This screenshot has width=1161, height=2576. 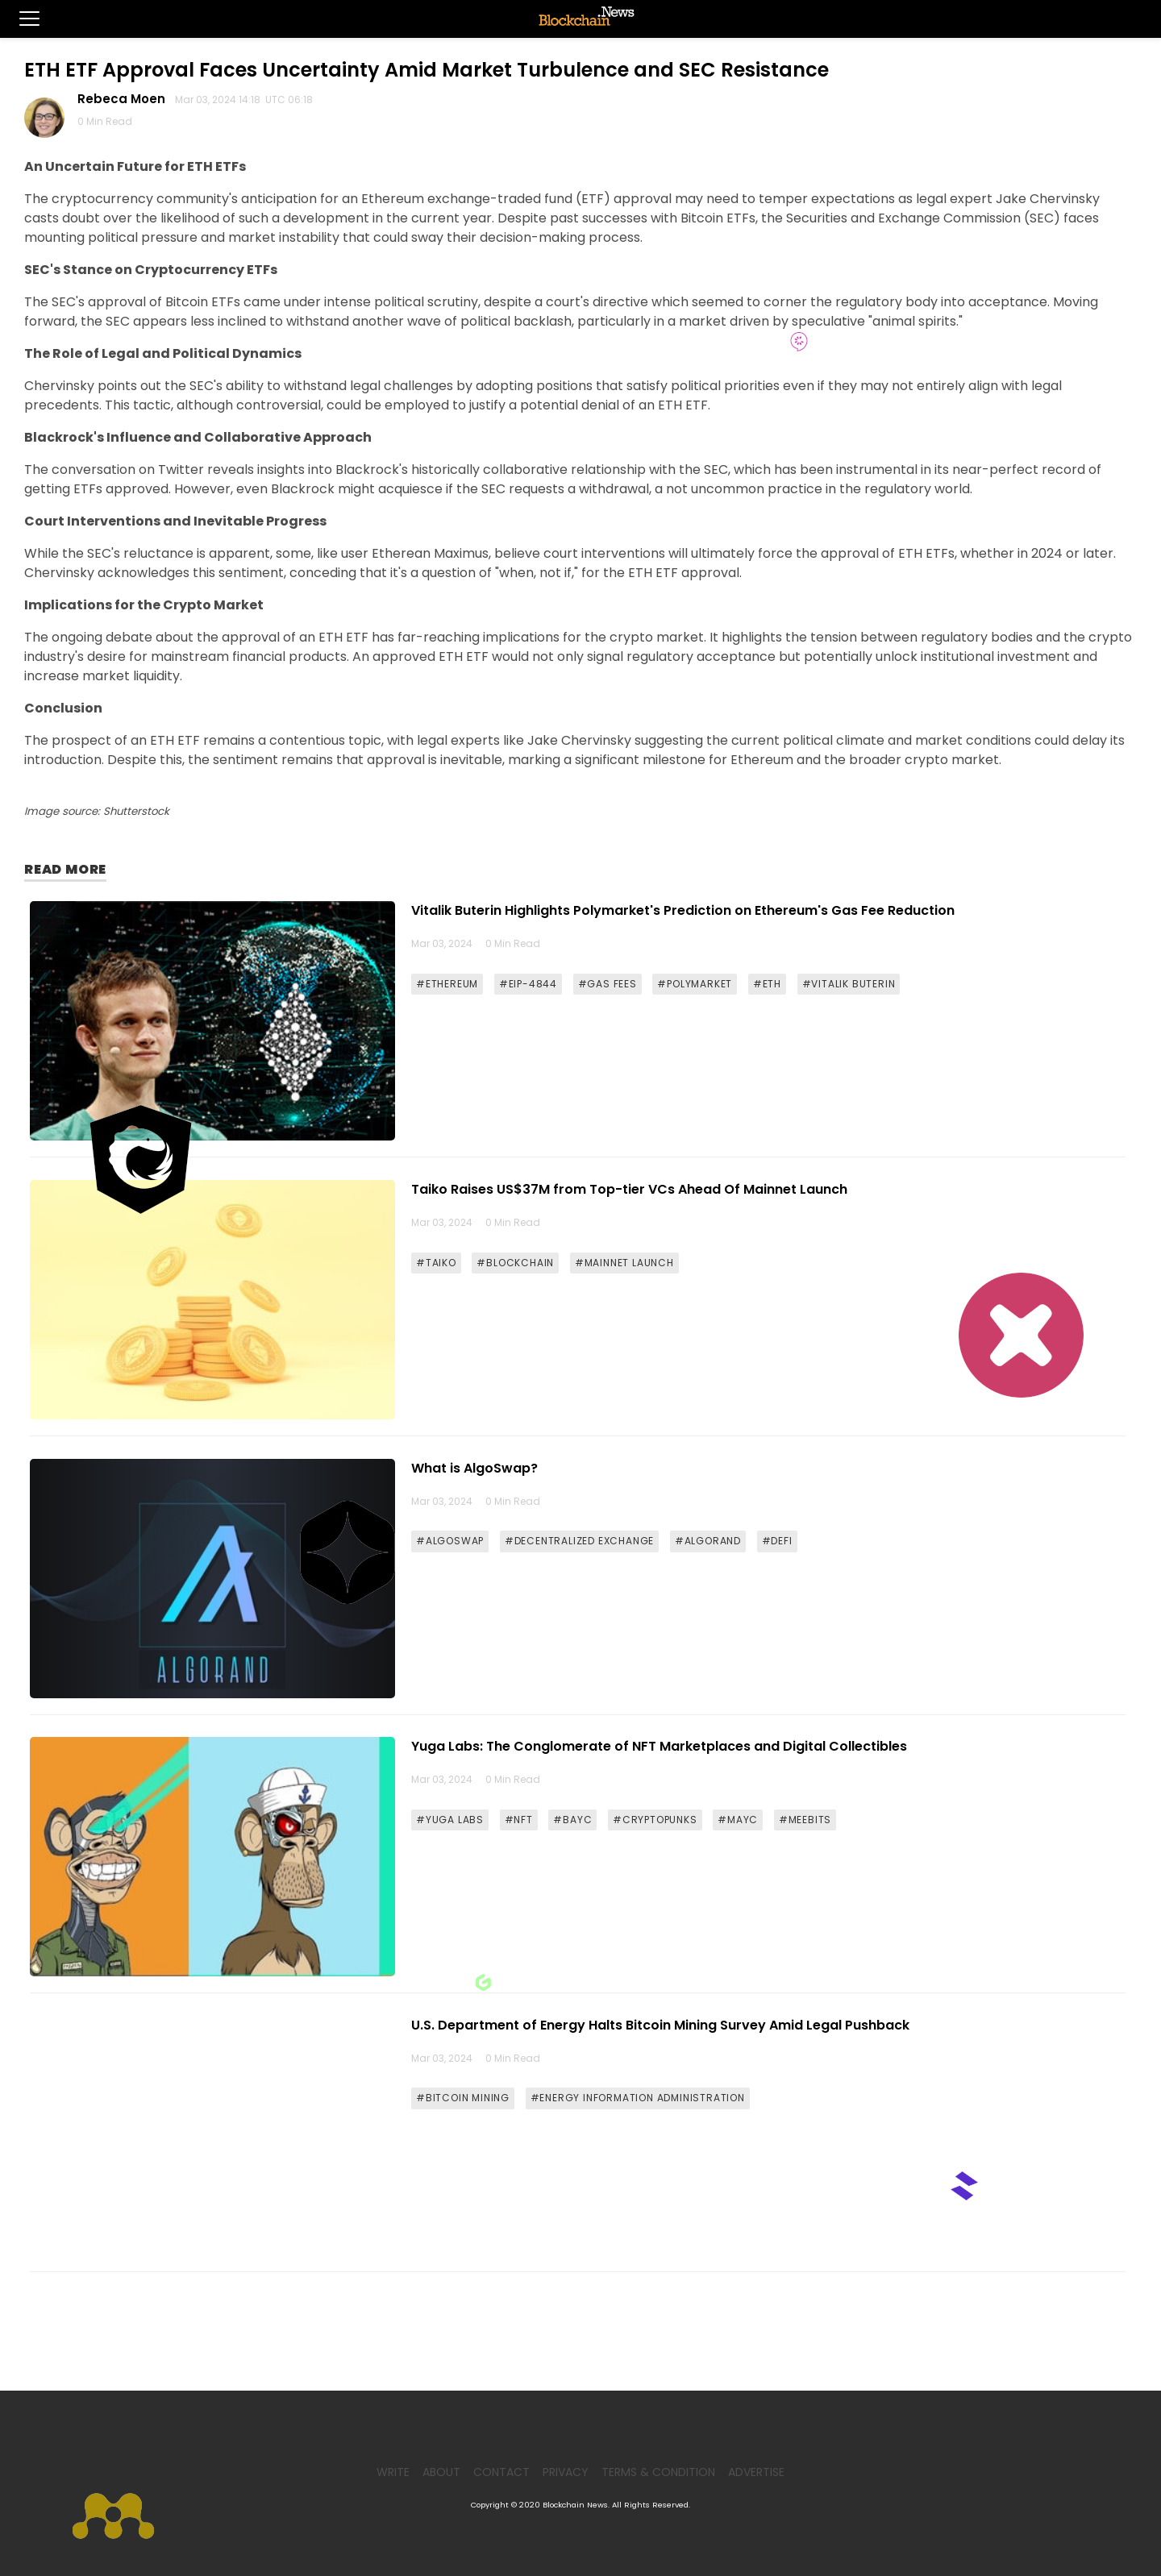 What do you see at coordinates (964, 2186) in the screenshot?
I see `nanostores library logo` at bounding box center [964, 2186].